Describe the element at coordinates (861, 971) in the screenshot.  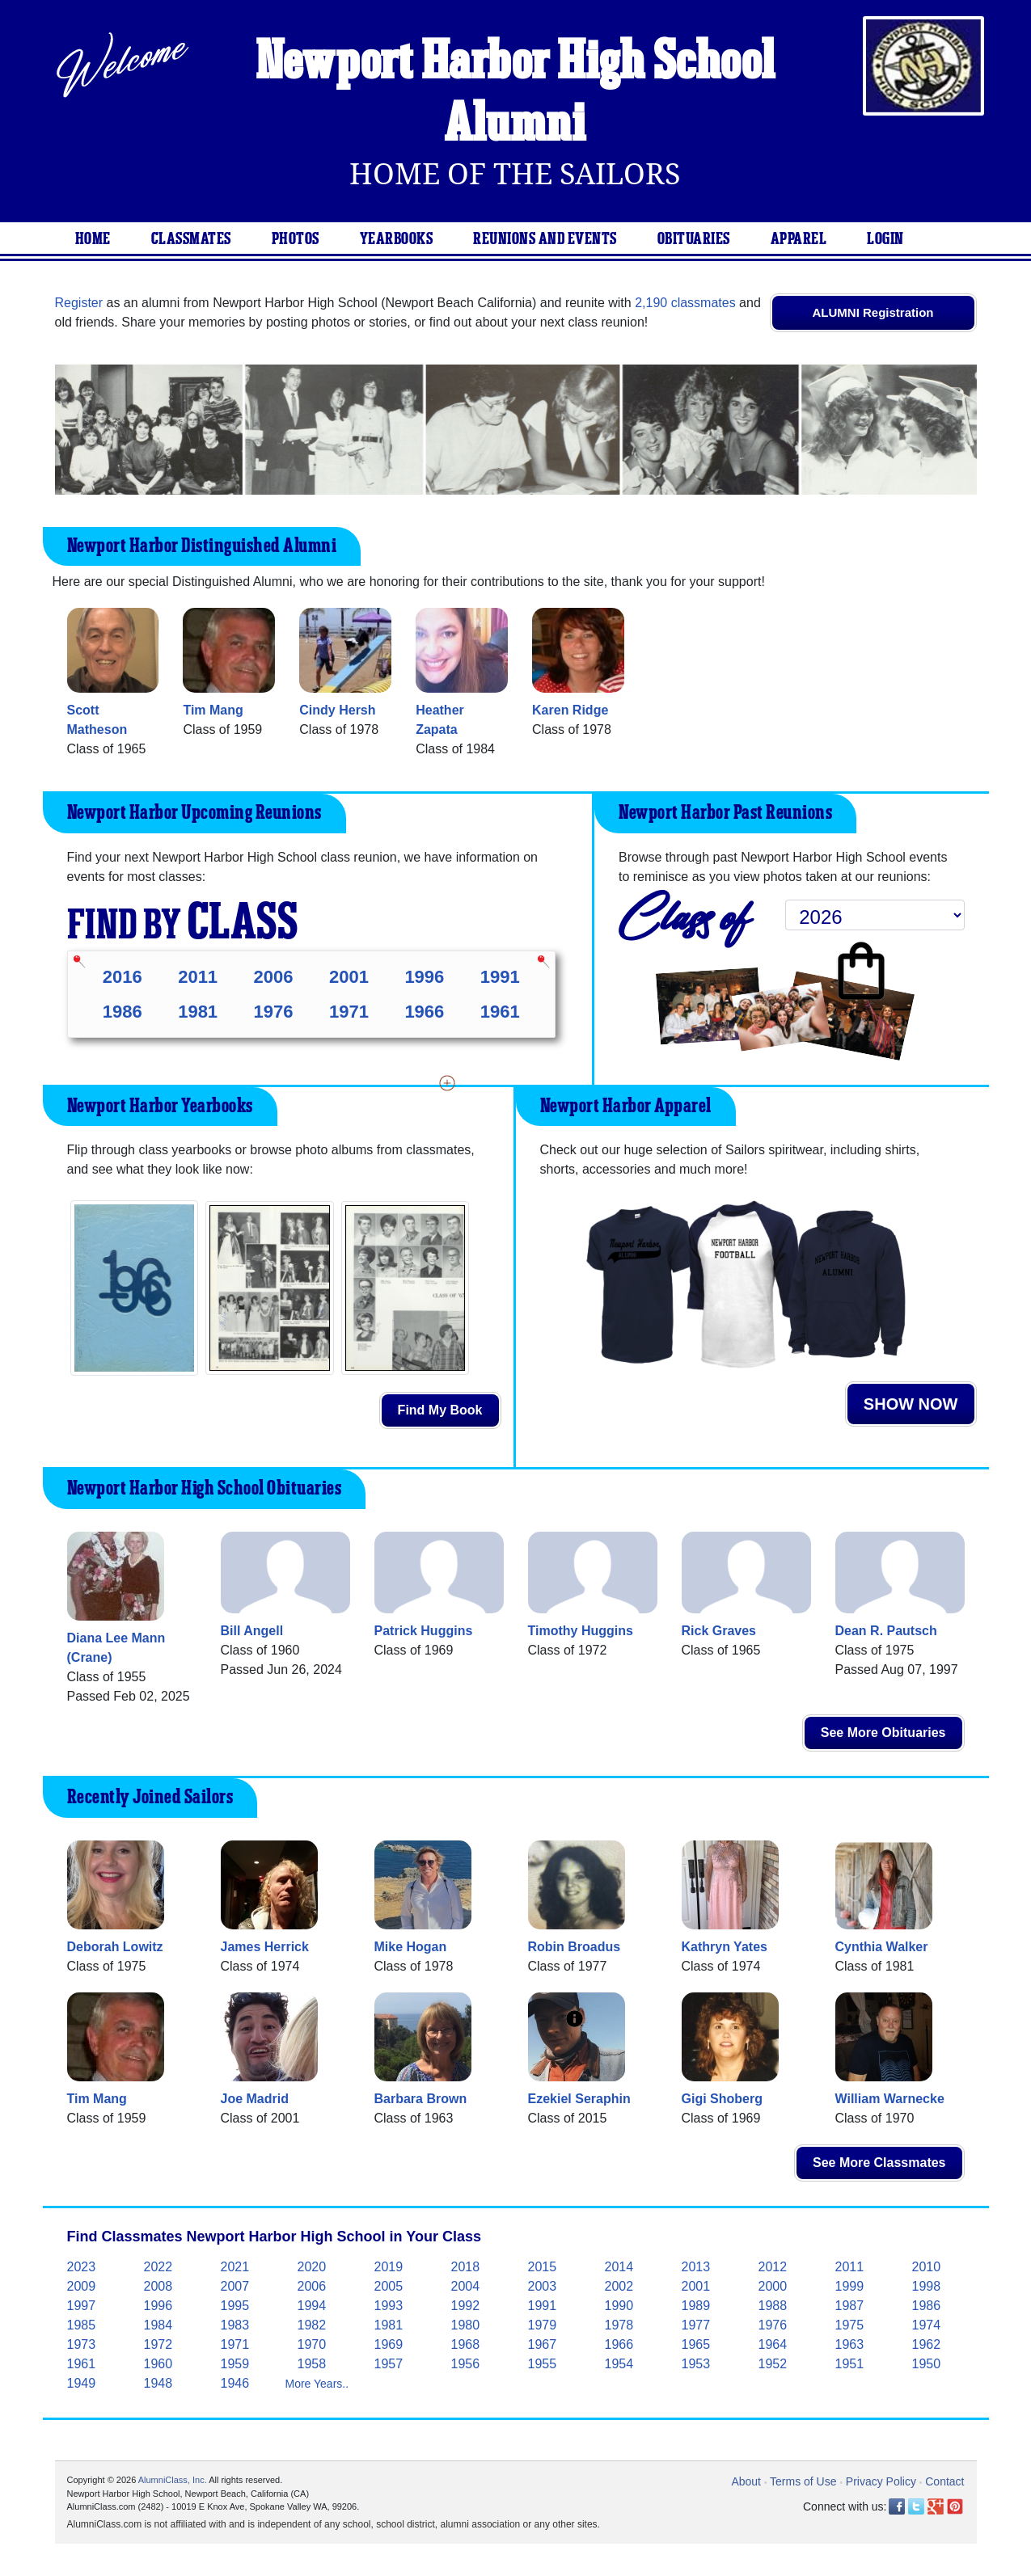
I see `view your shopping cart` at that location.